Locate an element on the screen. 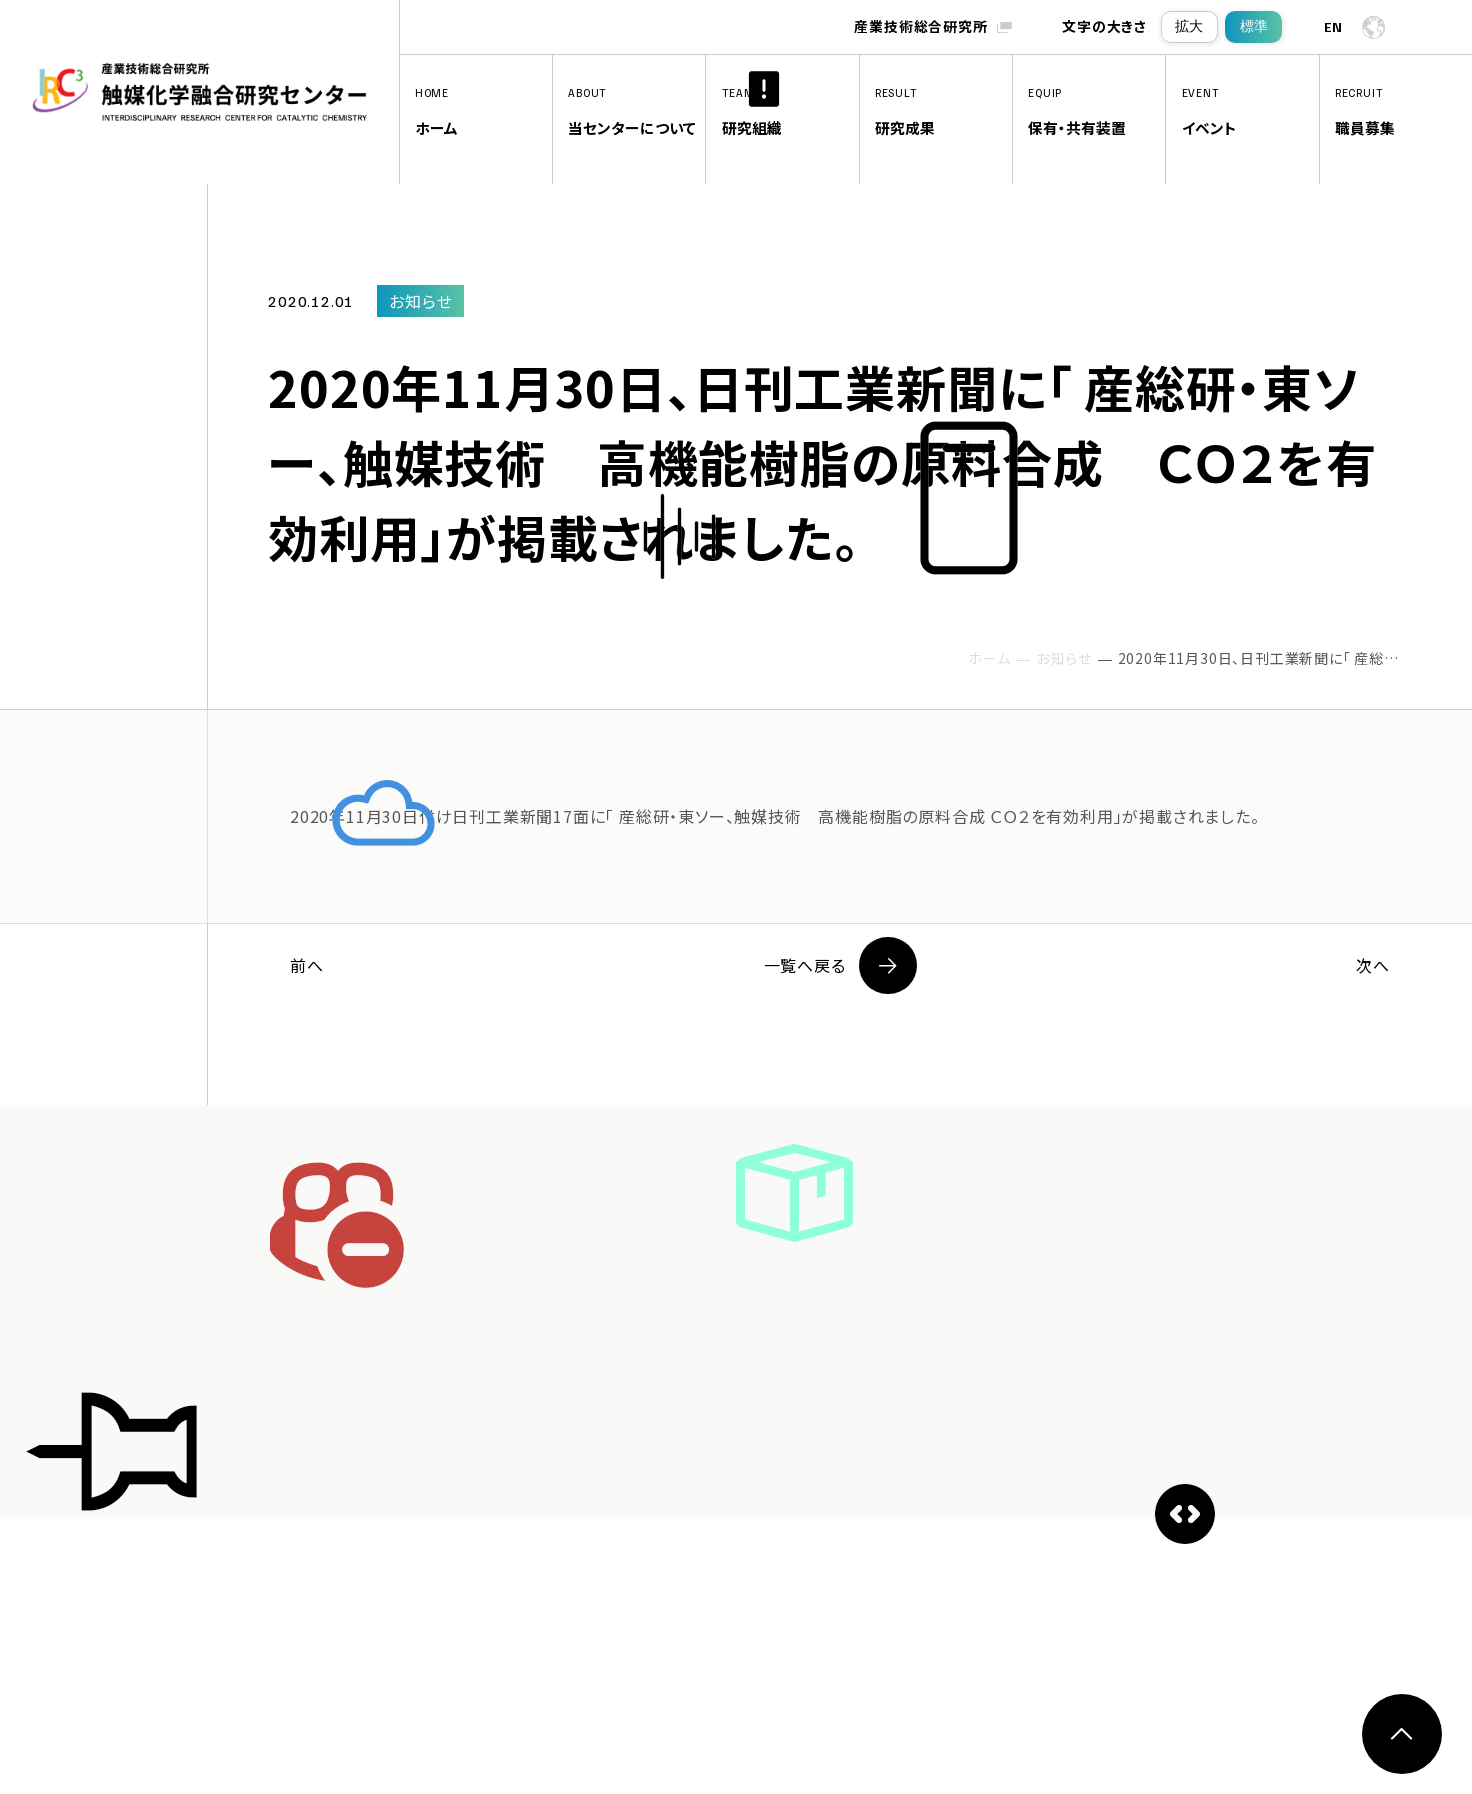 Image resolution: width=1472 pixels, height=1794 pixels. audio or sound visualization is located at coordinates (679, 536).